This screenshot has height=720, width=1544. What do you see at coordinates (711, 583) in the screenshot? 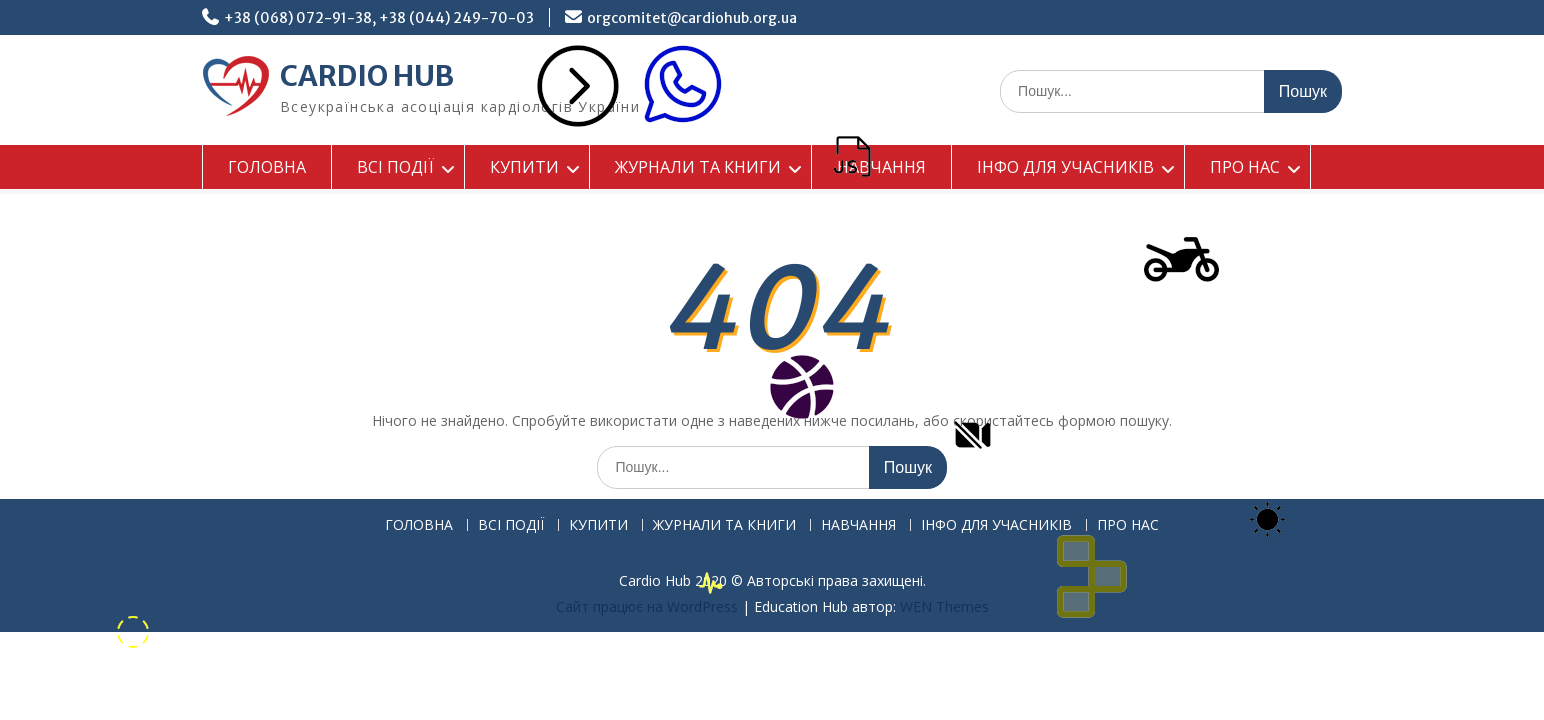
I see `view activity or health metrics` at bounding box center [711, 583].